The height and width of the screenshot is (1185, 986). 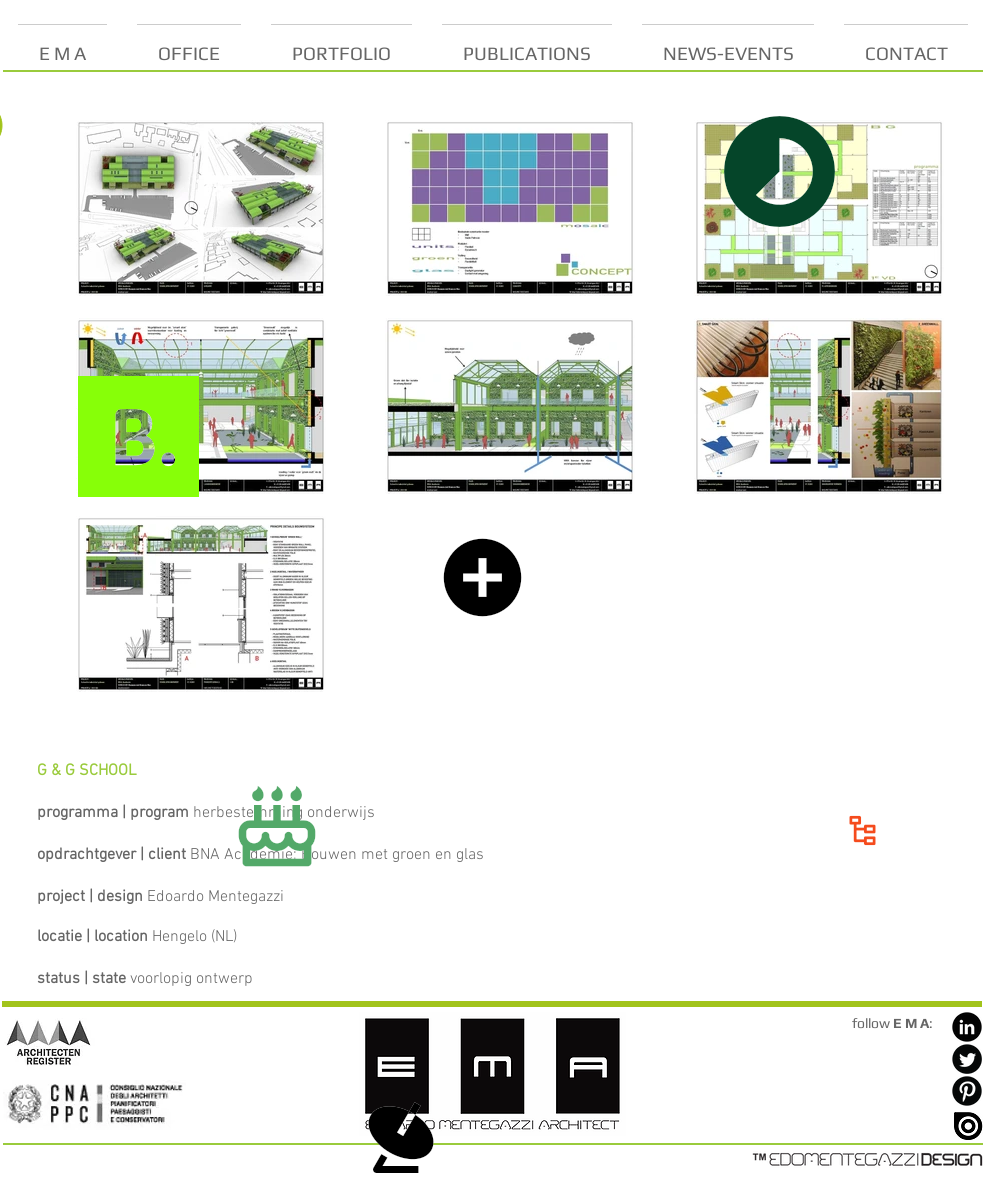 What do you see at coordinates (862, 830) in the screenshot?
I see `view hierarchical structure or organization chart` at bounding box center [862, 830].